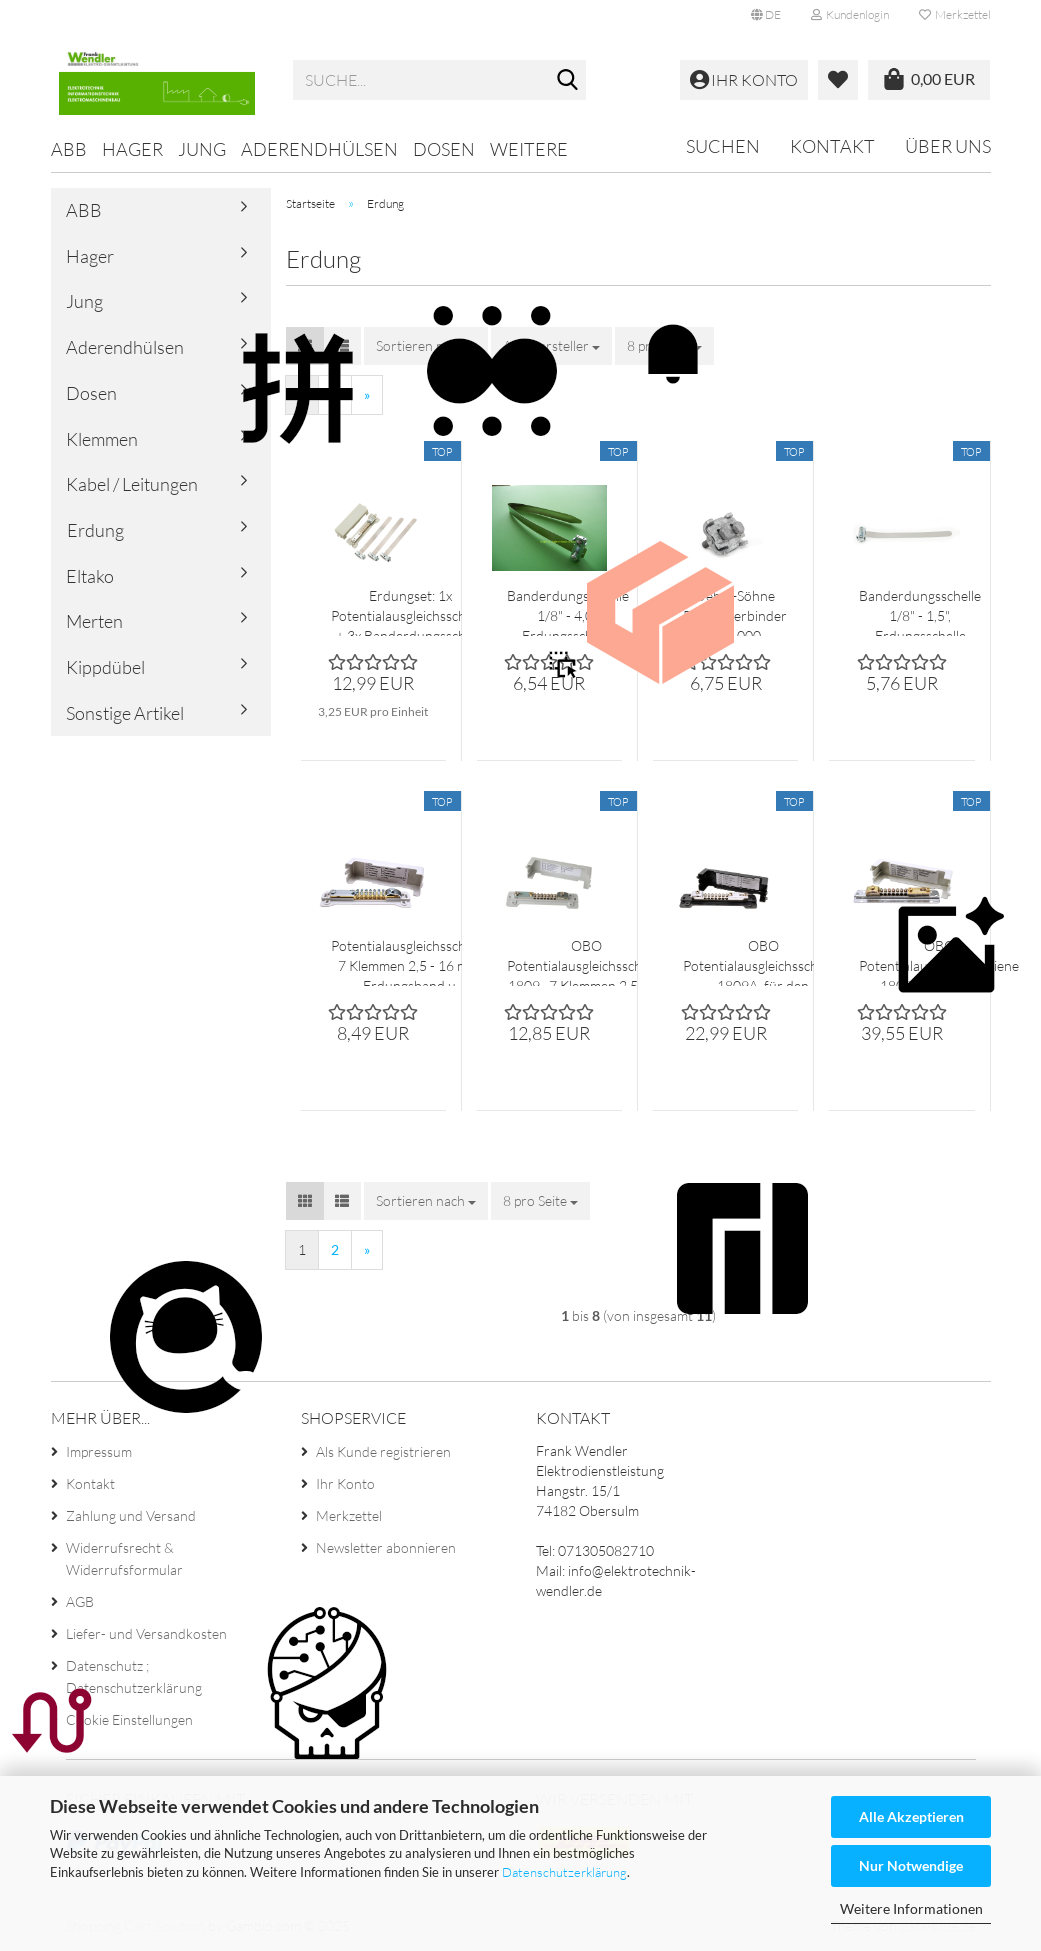 This screenshot has width=1041, height=1951. I want to click on switch to pinyin input method, so click(298, 388).